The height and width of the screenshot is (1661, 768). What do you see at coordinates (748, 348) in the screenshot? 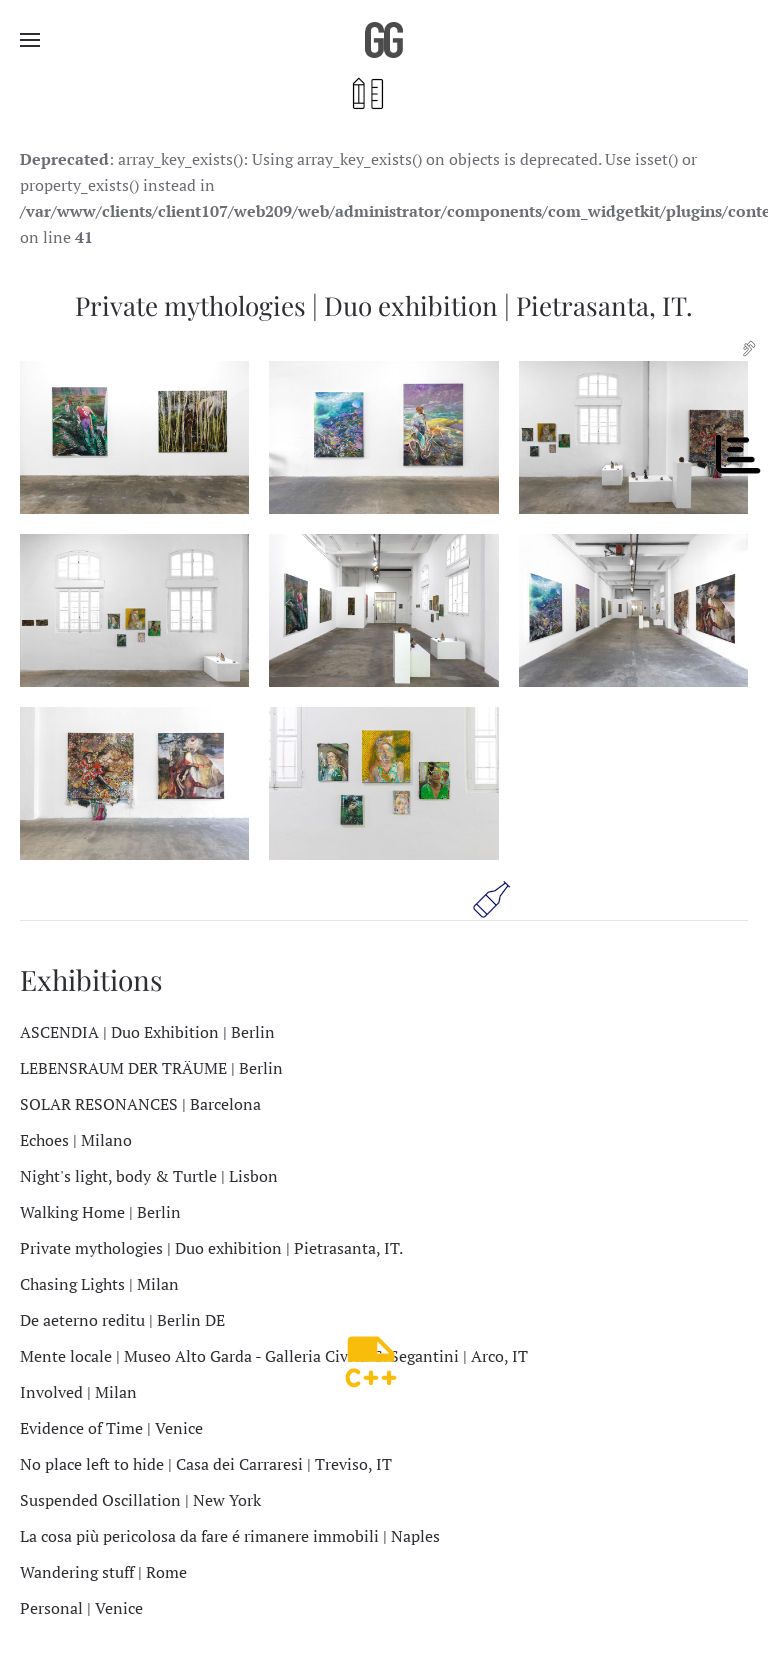
I see `access plumbing or maintenance tools` at bounding box center [748, 348].